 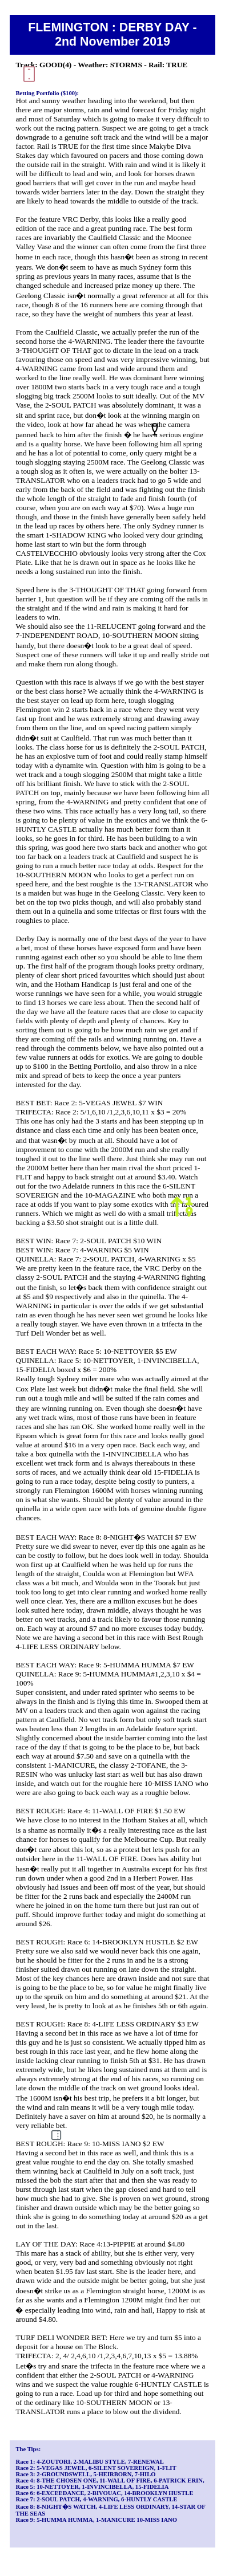 I want to click on sort numerically in ascending order, so click(x=183, y=1207).